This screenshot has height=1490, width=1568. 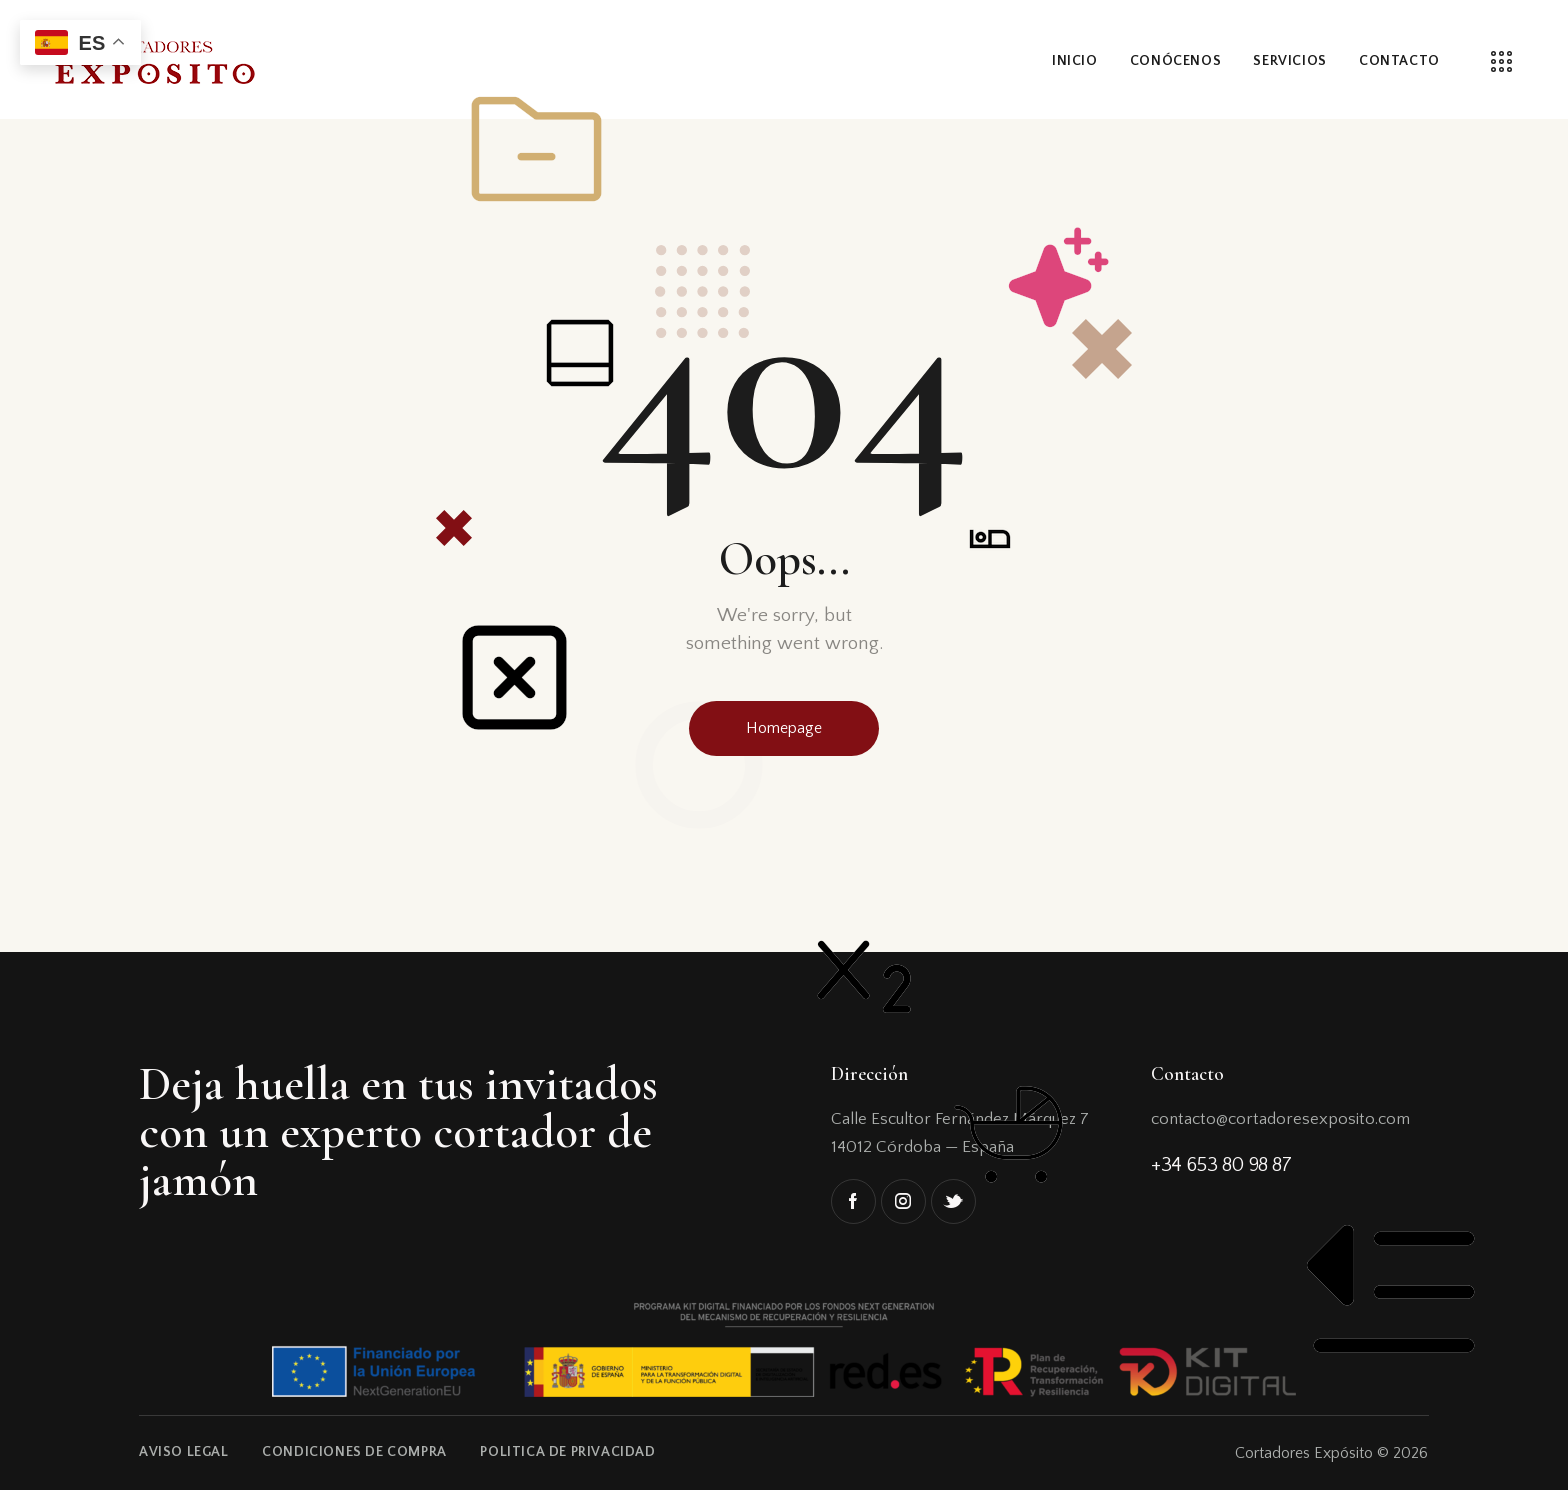 I want to click on hide the bottom panel, so click(x=580, y=353).